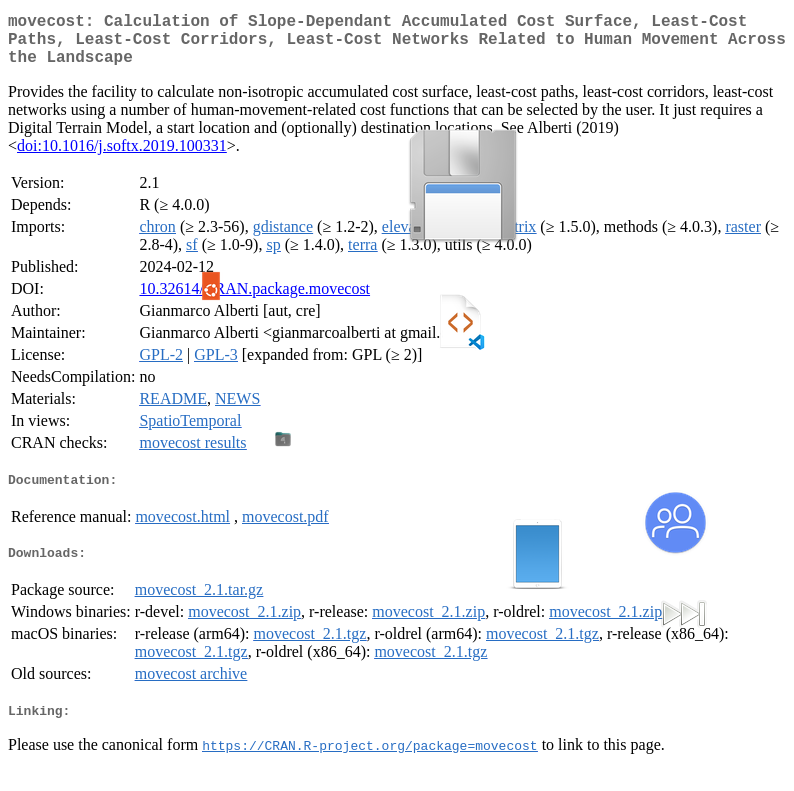  Describe the element at coordinates (537, 554) in the screenshot. I see `iPad device with cellular connectivity` at that location.